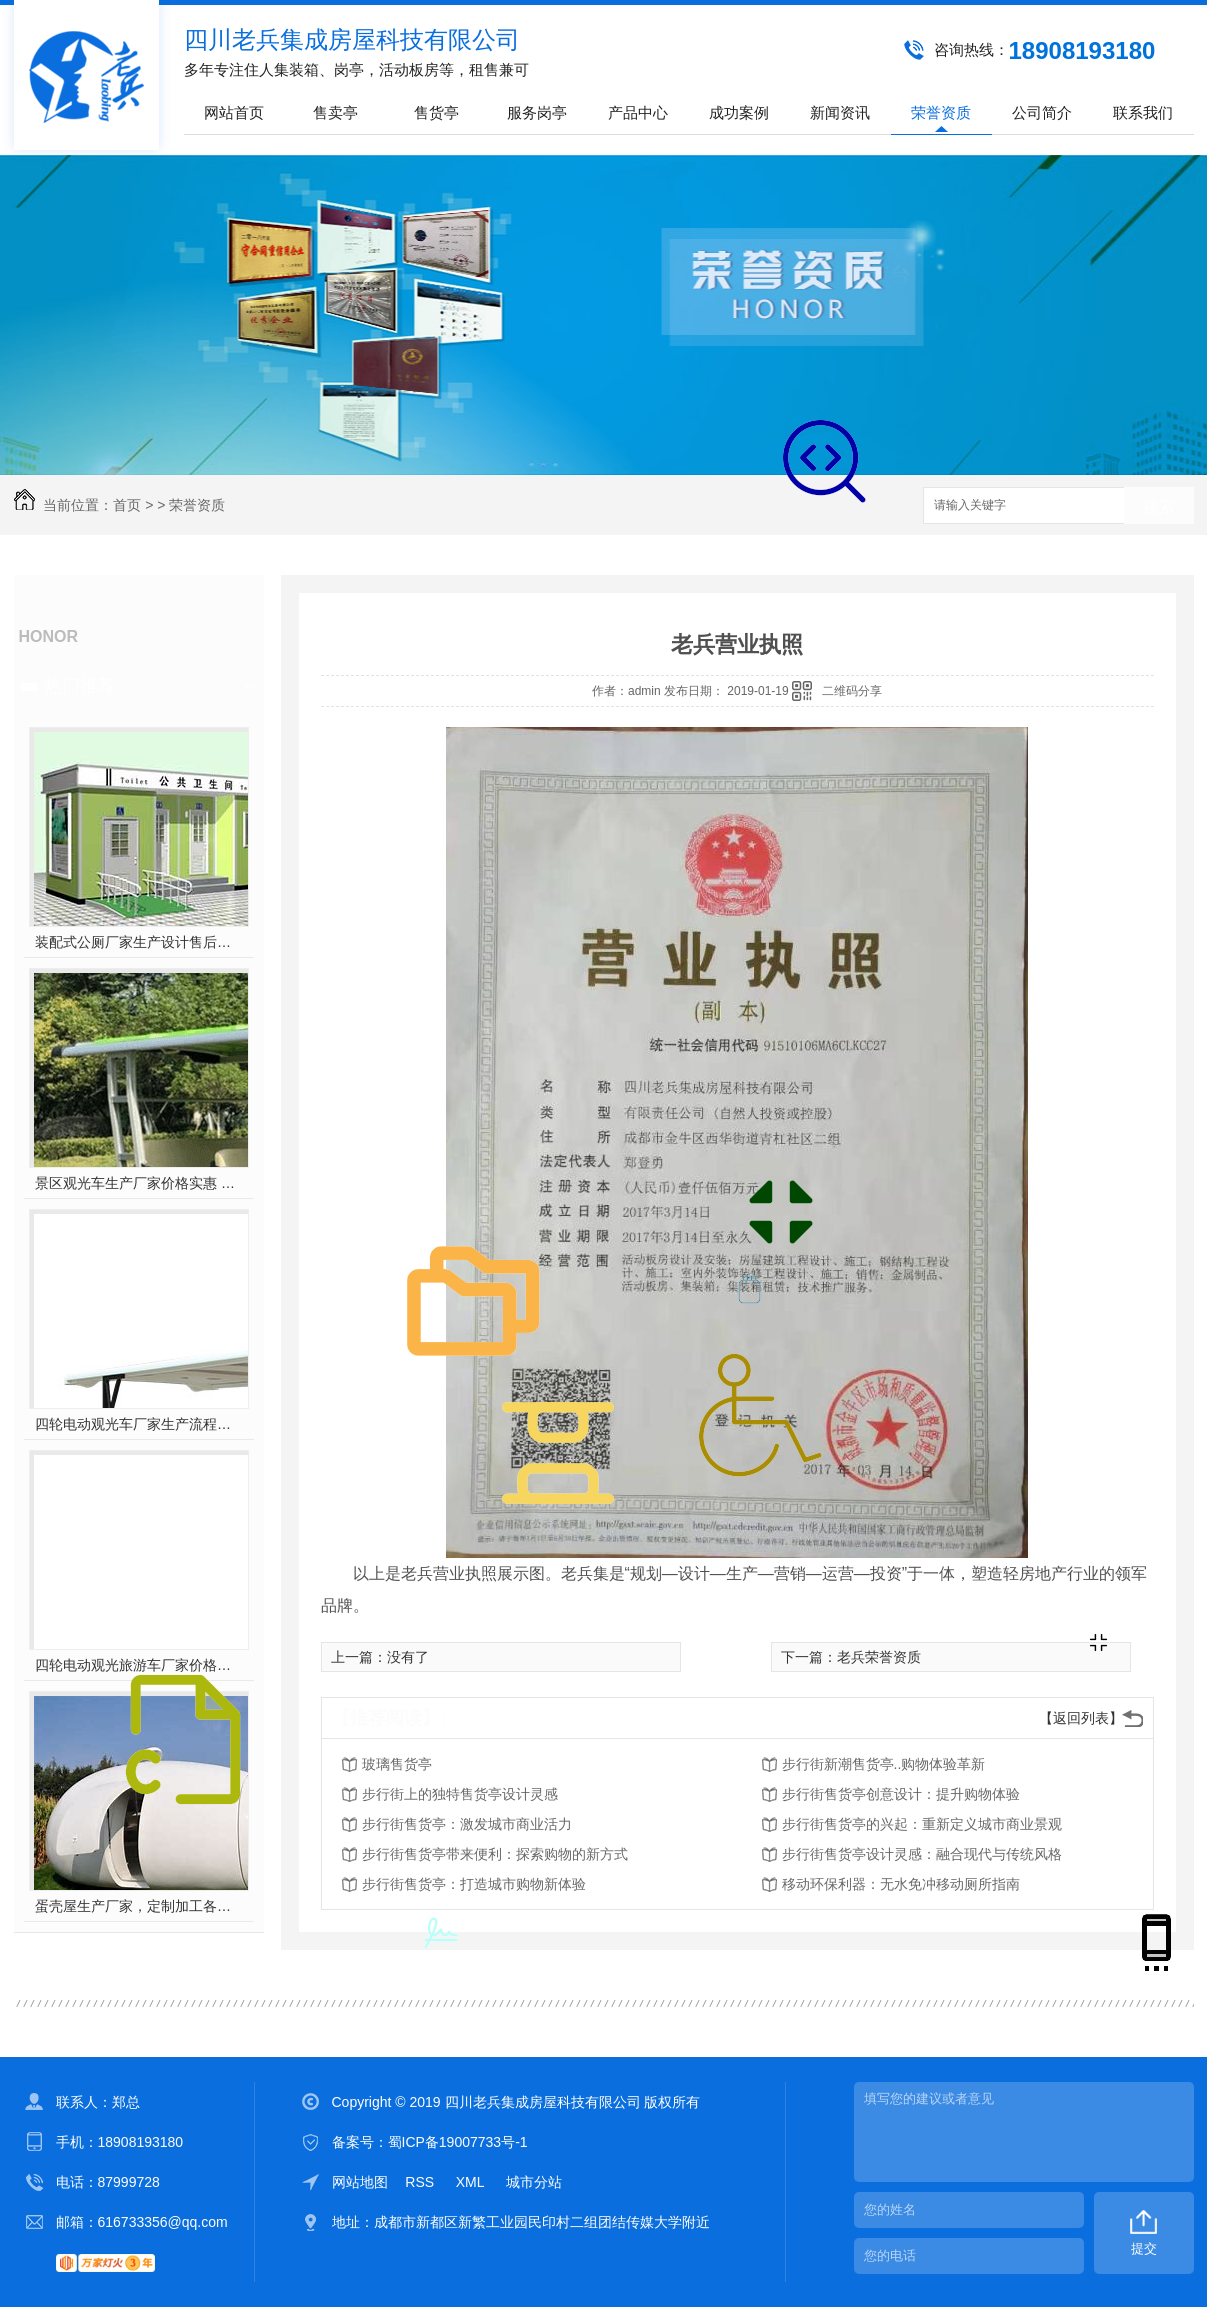  What do you see at coordinates (1098, 1642) in the screenshot?
I see `exit fullscreen mode` at bounding box center [1098, 1642].